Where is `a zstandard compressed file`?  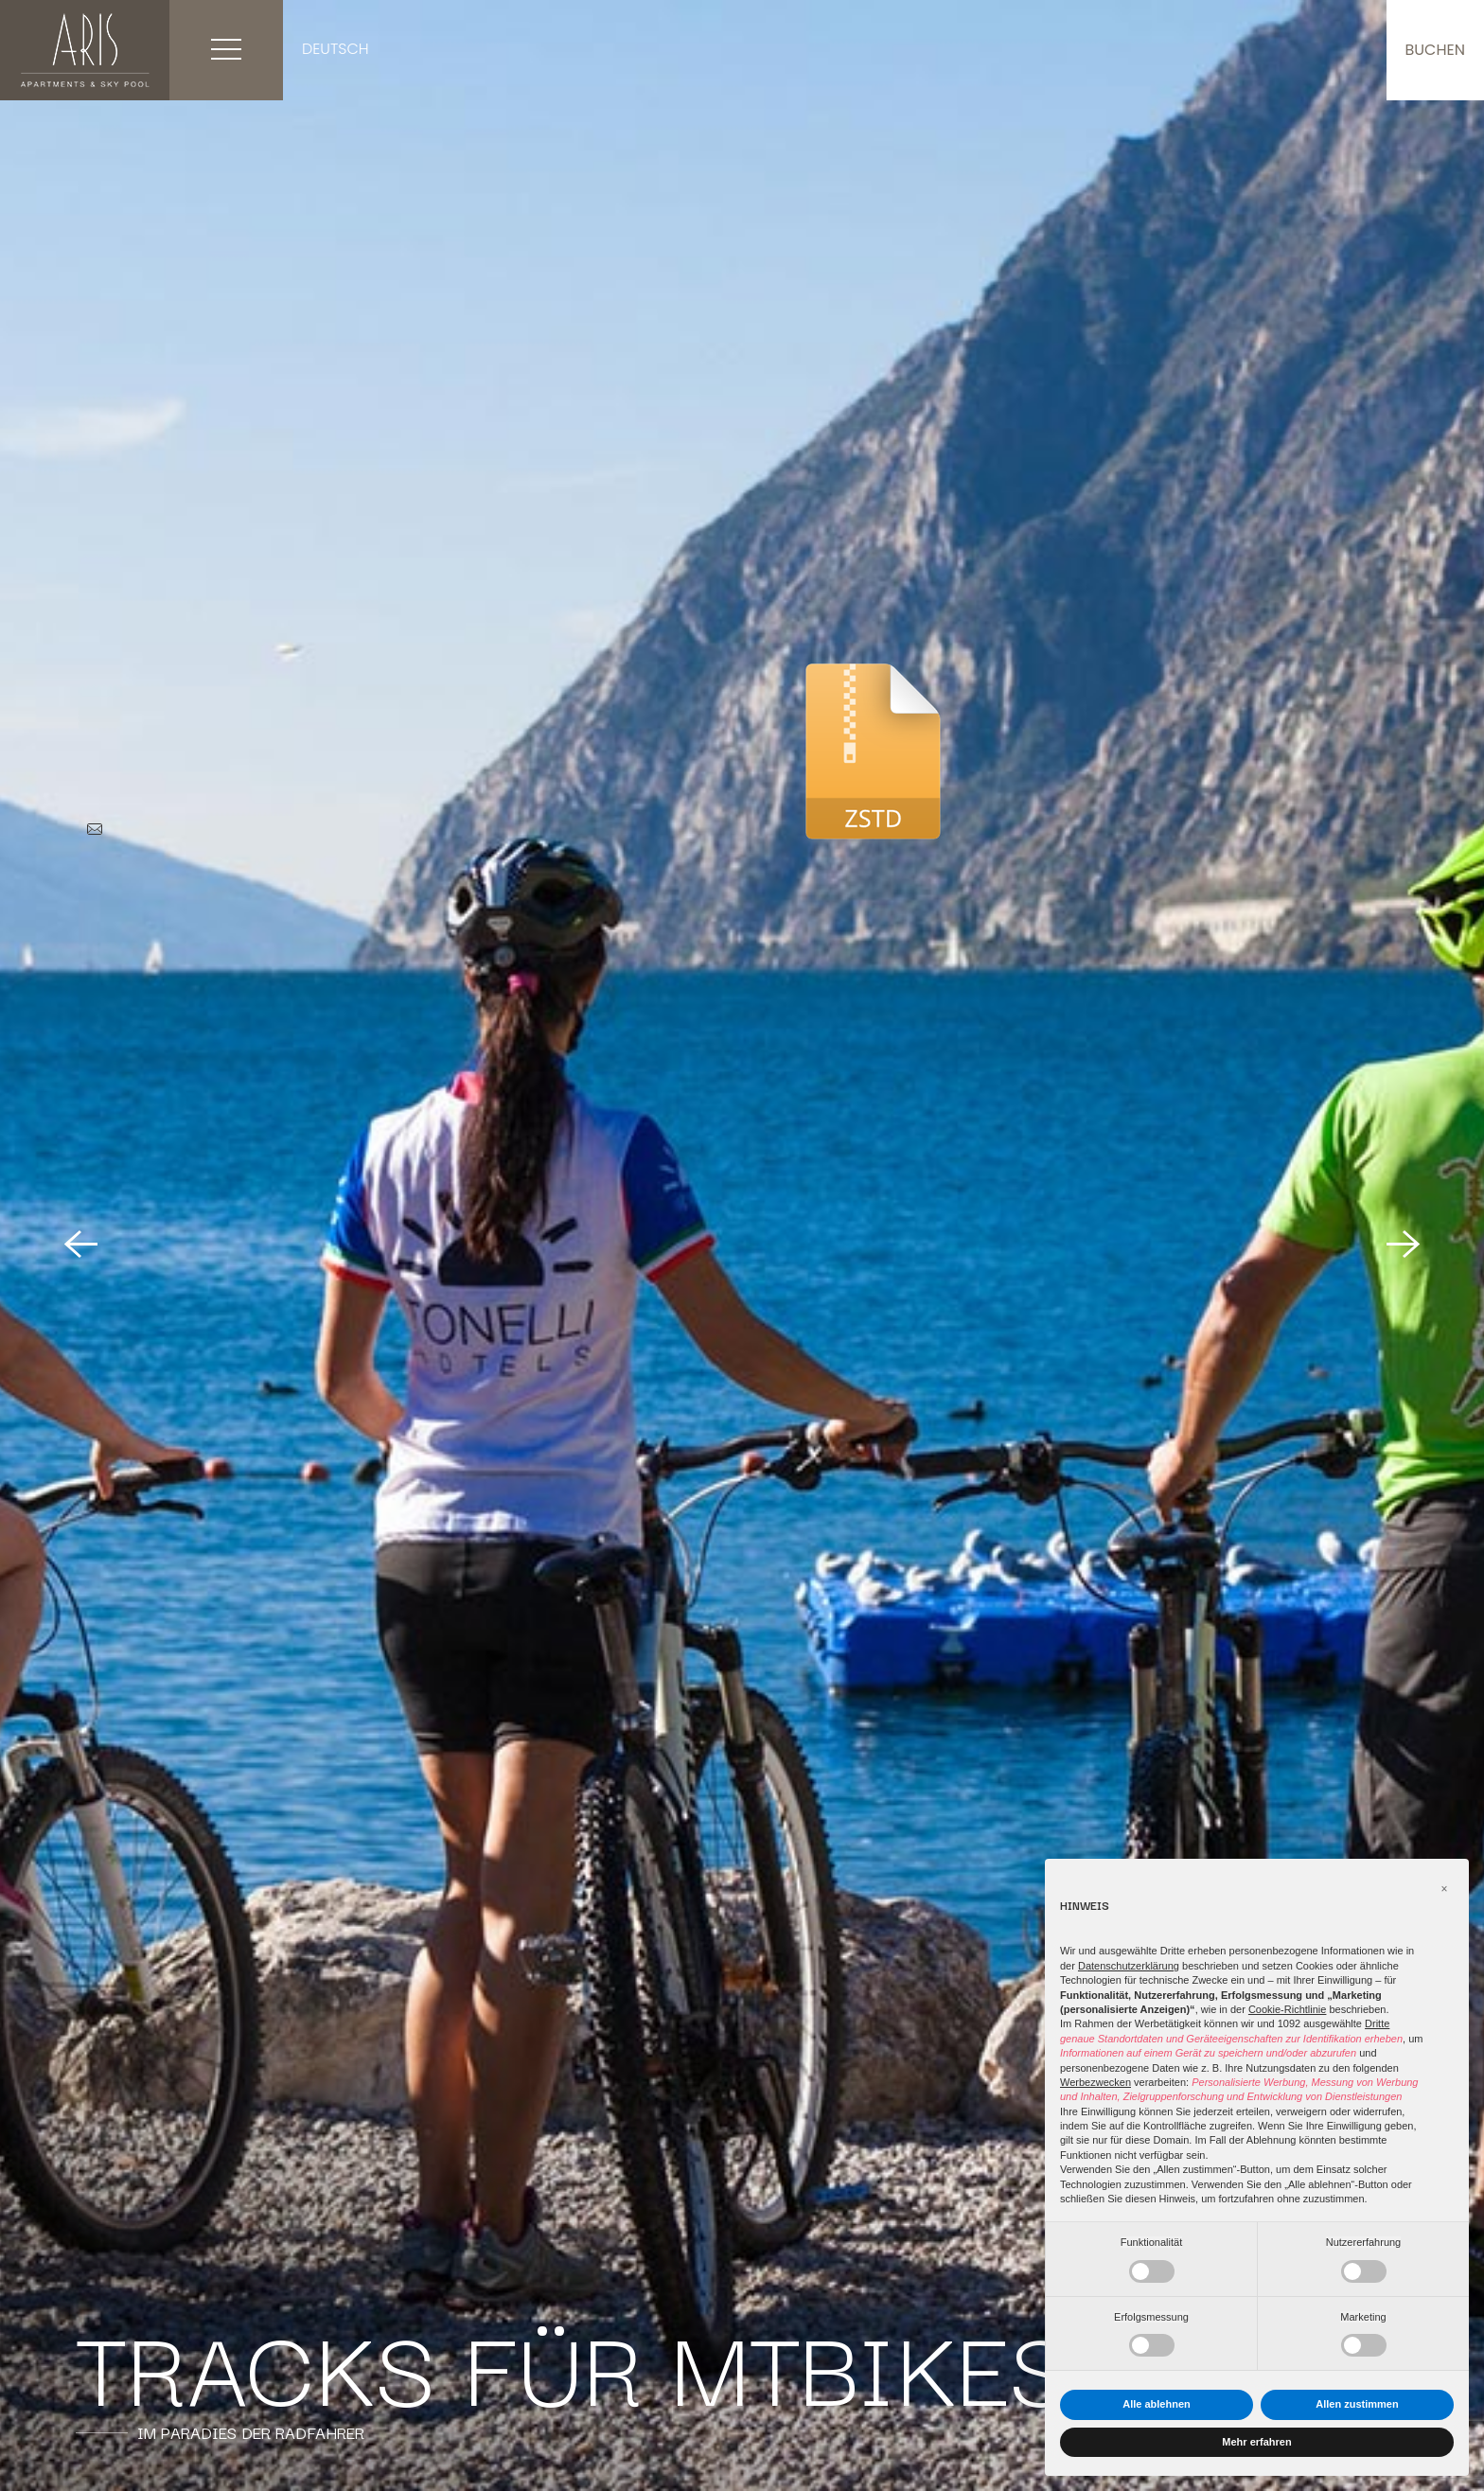 a zstandard compressed file is located at coordinates (873, 754).